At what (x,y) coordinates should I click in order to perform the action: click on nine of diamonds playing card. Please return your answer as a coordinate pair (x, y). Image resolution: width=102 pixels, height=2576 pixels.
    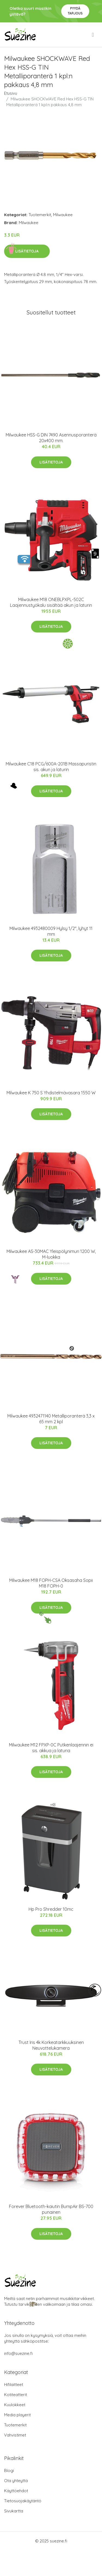
    Looking at the image, I should click on (95, 554).